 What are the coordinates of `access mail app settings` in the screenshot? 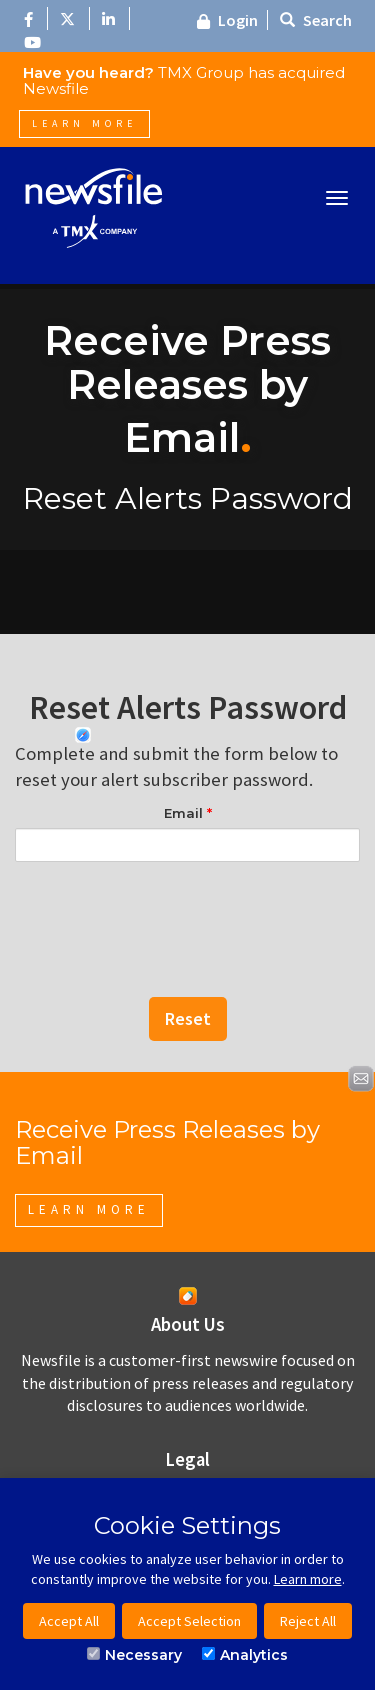 It's located at (361, 1079).